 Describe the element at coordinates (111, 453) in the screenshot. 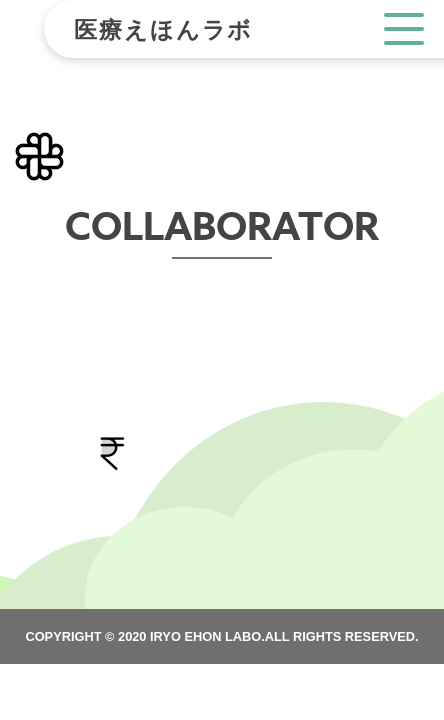

I see `view prices in Indian rupees` at that location.